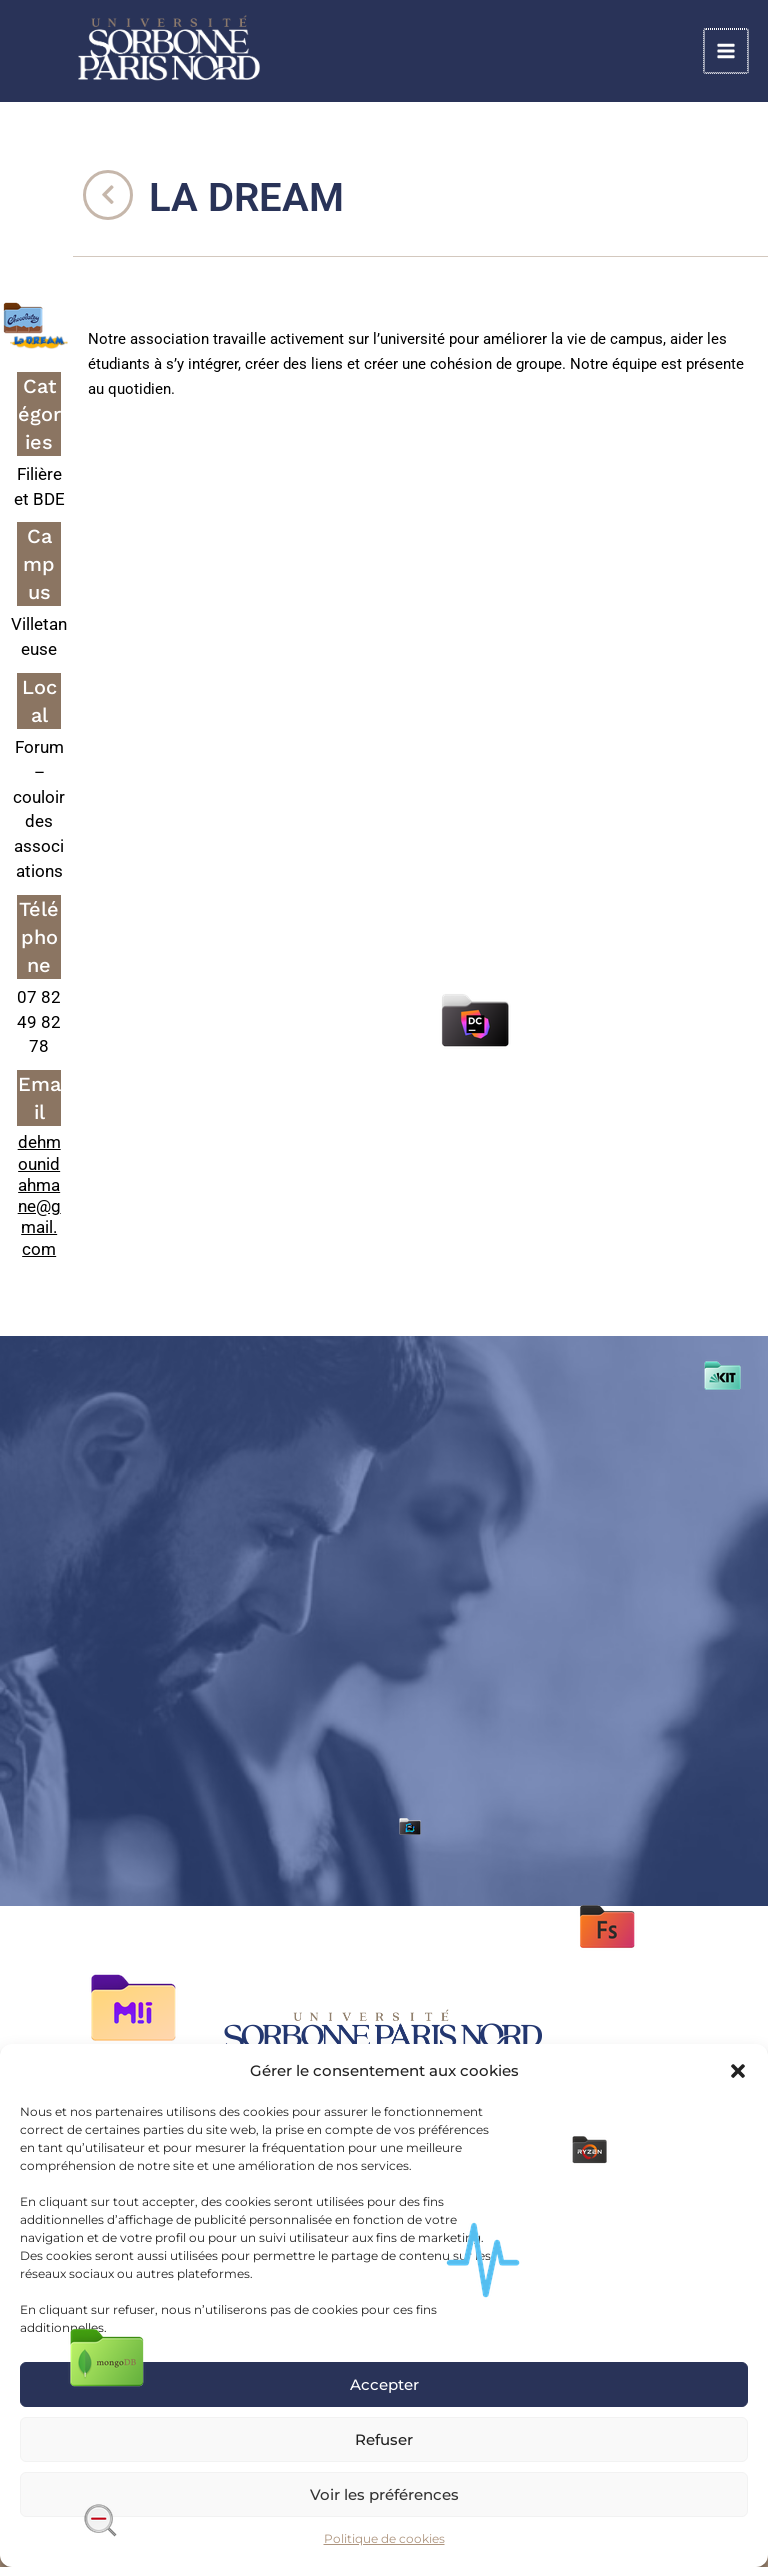 The width and height of the screenshot is (768, 2567). I want to click on open jetbrains dotcover project folder, so click(475, 1022).